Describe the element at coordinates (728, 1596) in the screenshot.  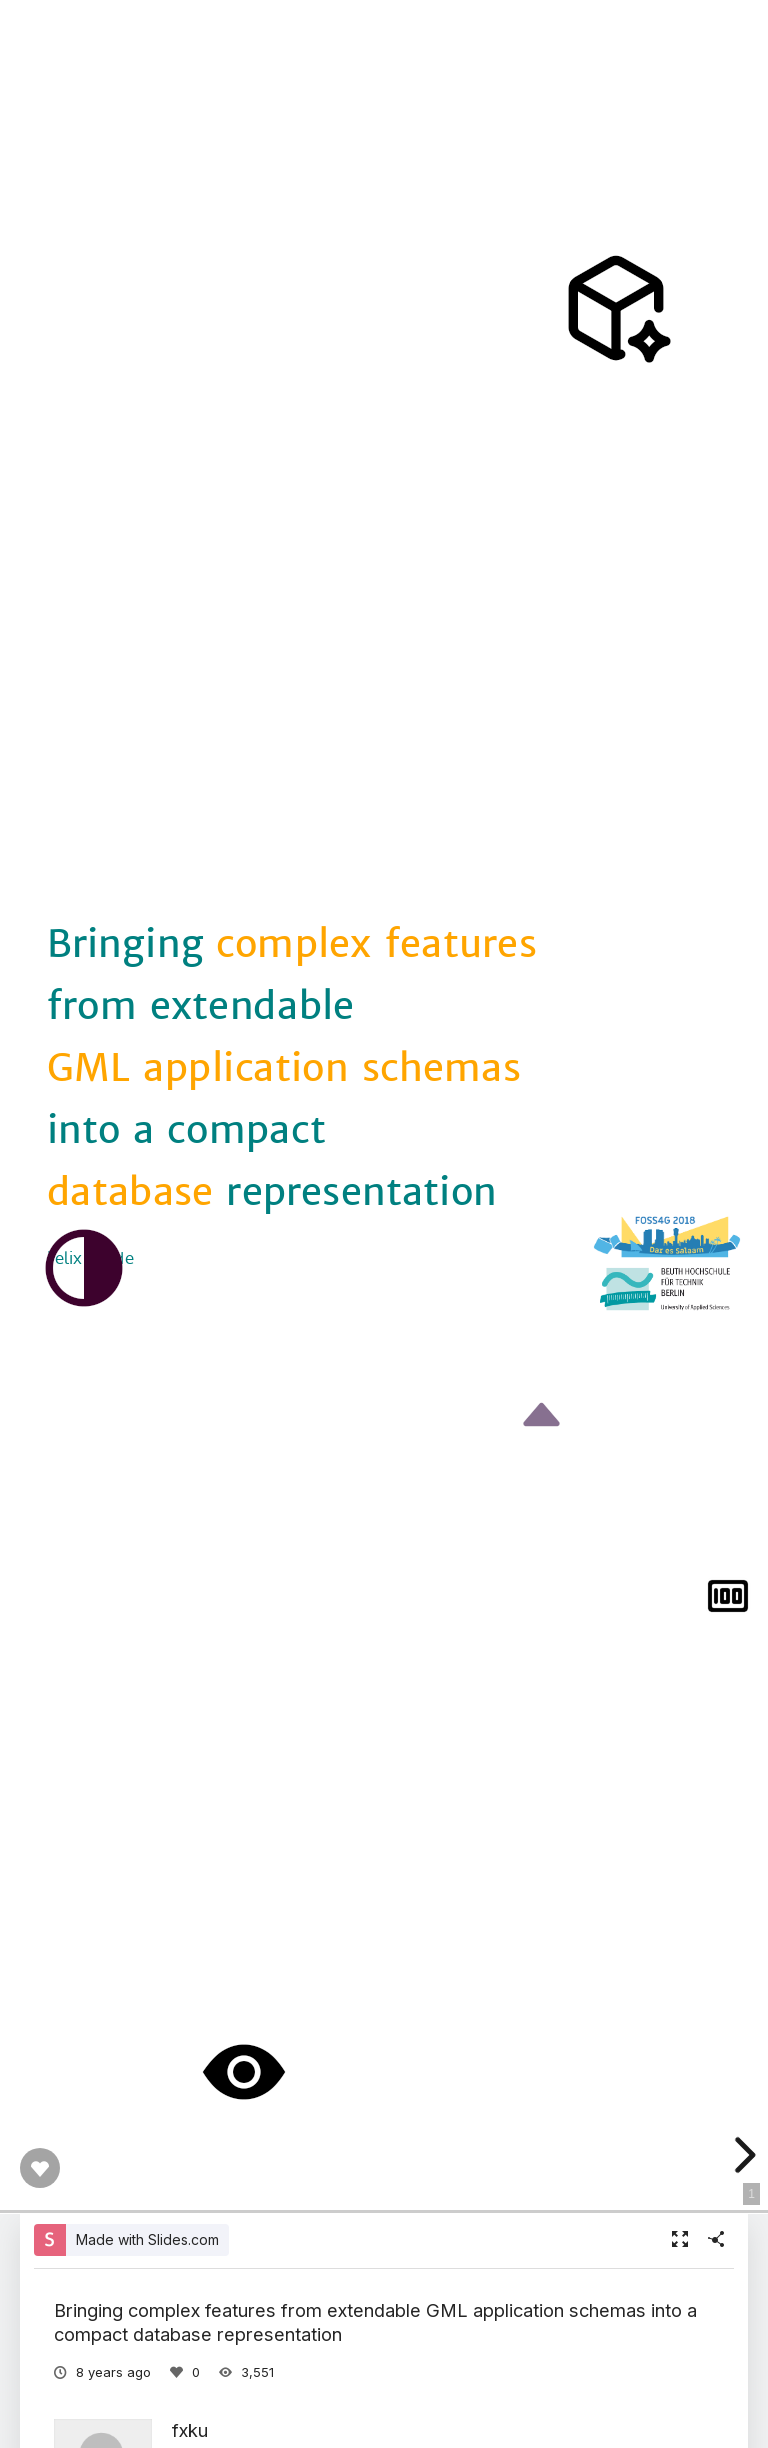
I see `view currency or payment options` at that location.